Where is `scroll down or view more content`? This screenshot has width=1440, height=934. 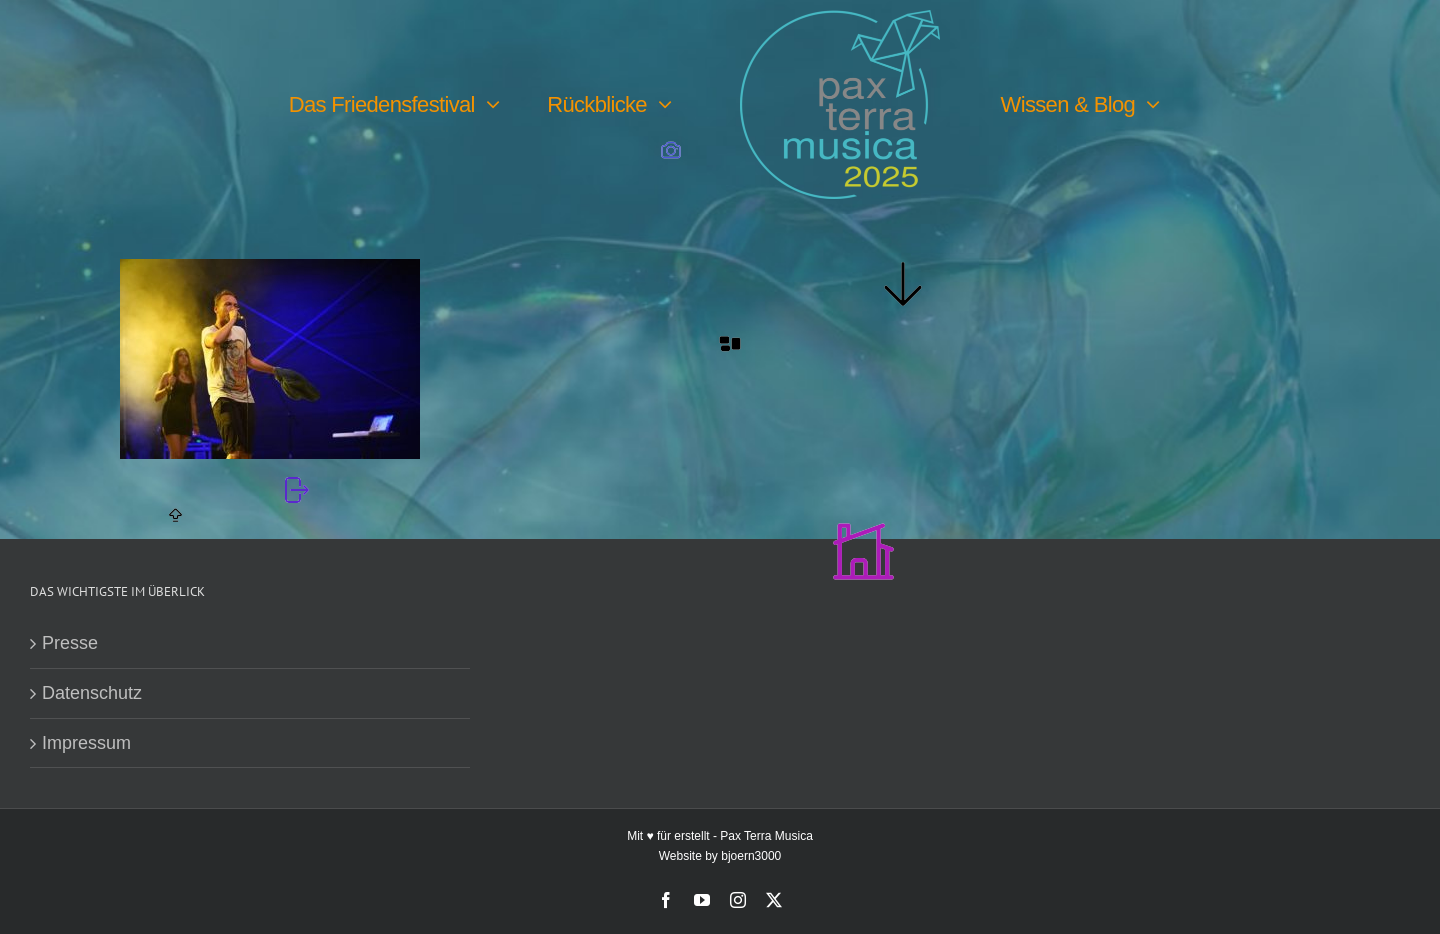
scroll down or view more content is located at coordinates (903, 284).